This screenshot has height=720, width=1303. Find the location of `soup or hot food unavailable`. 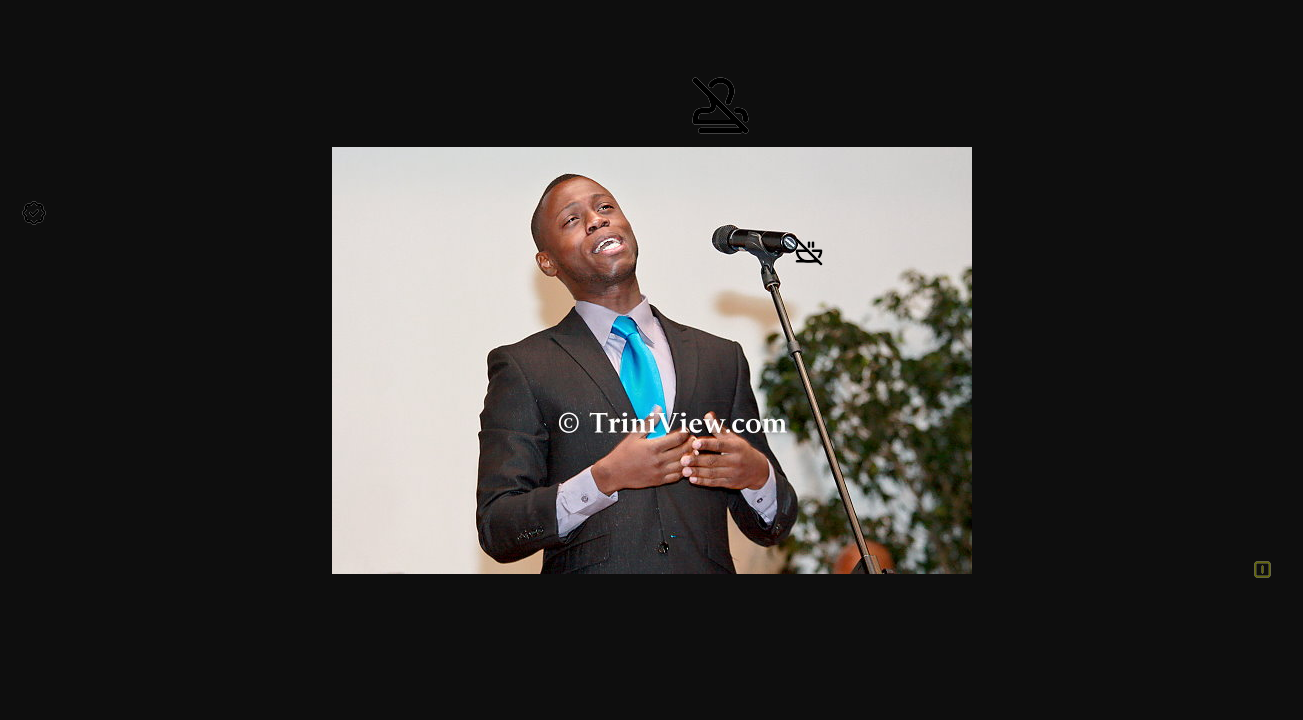

soup or hot food unavailable is located at coordinates (809, 252).